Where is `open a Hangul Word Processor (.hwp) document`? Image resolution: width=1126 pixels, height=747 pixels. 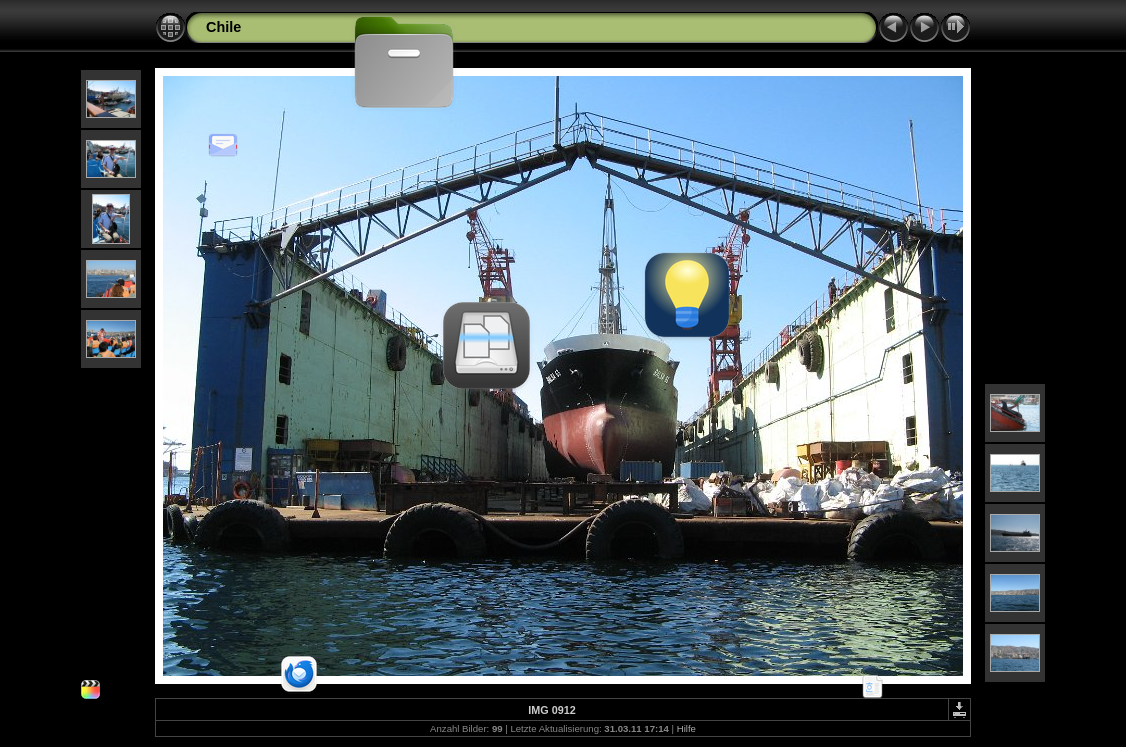 open a Hangul Word Processor (.hwp) document is located at coordinates (872, 686).